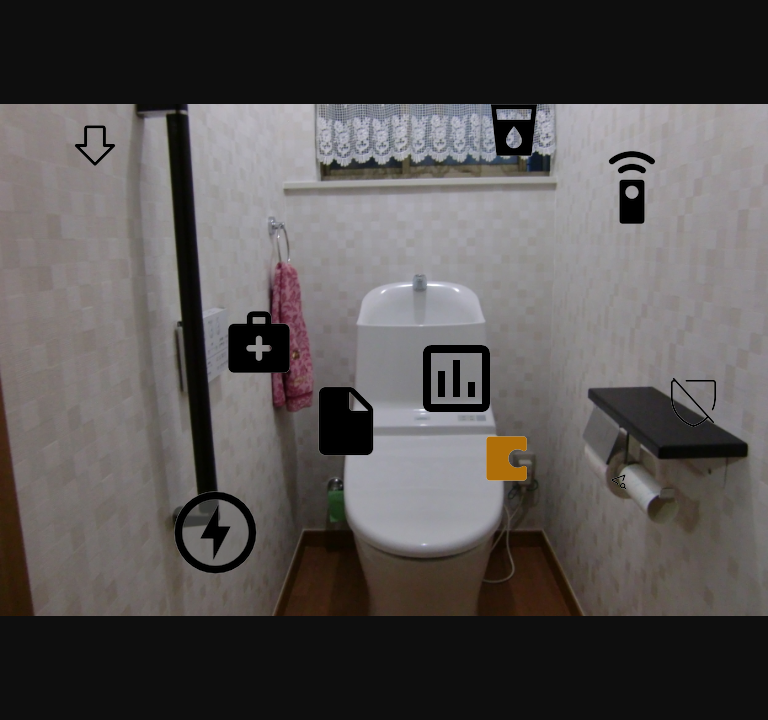 This screenshot has width=768, height=720. What do you see at coordinates (618, 481) in the screenshot?
I see `search for a location on the map` at bounding box center [618, 481].